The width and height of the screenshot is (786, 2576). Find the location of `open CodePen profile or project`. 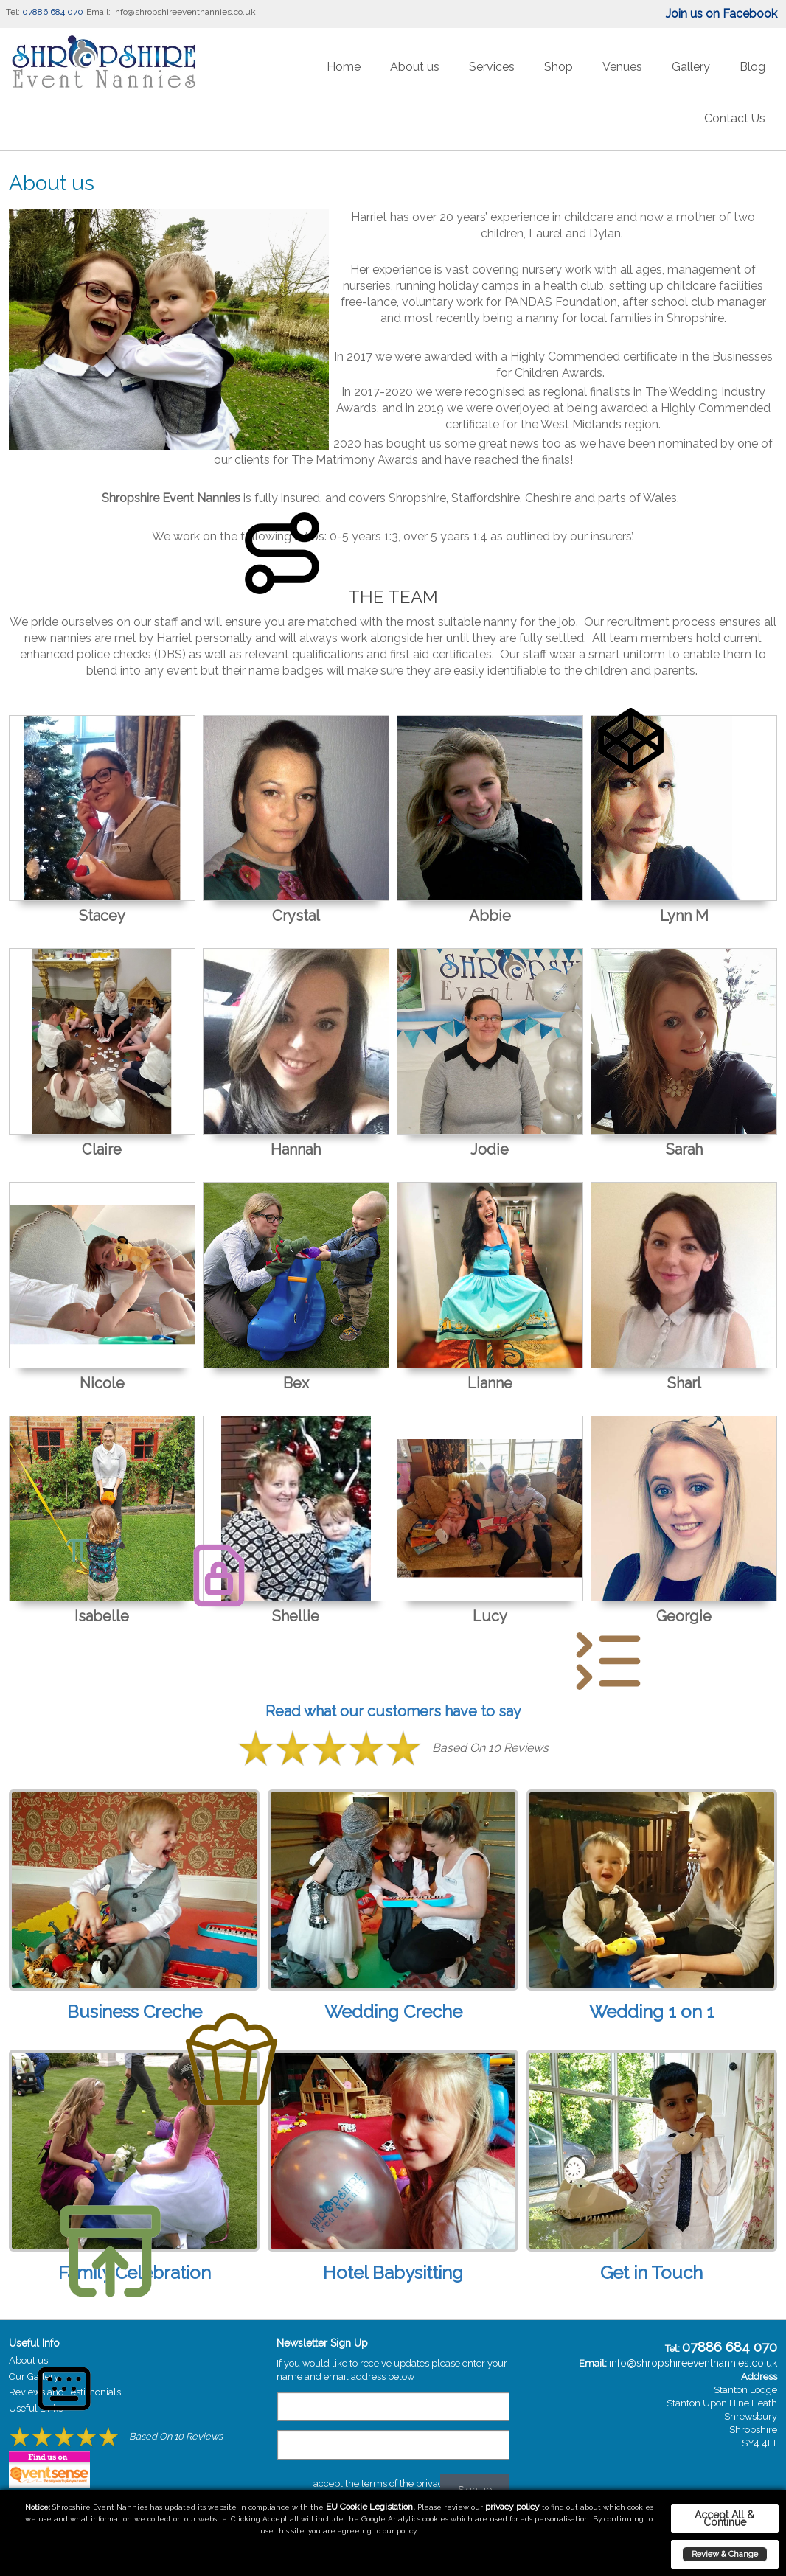

open CodePen profile or project is located at coordinates (630, 740).